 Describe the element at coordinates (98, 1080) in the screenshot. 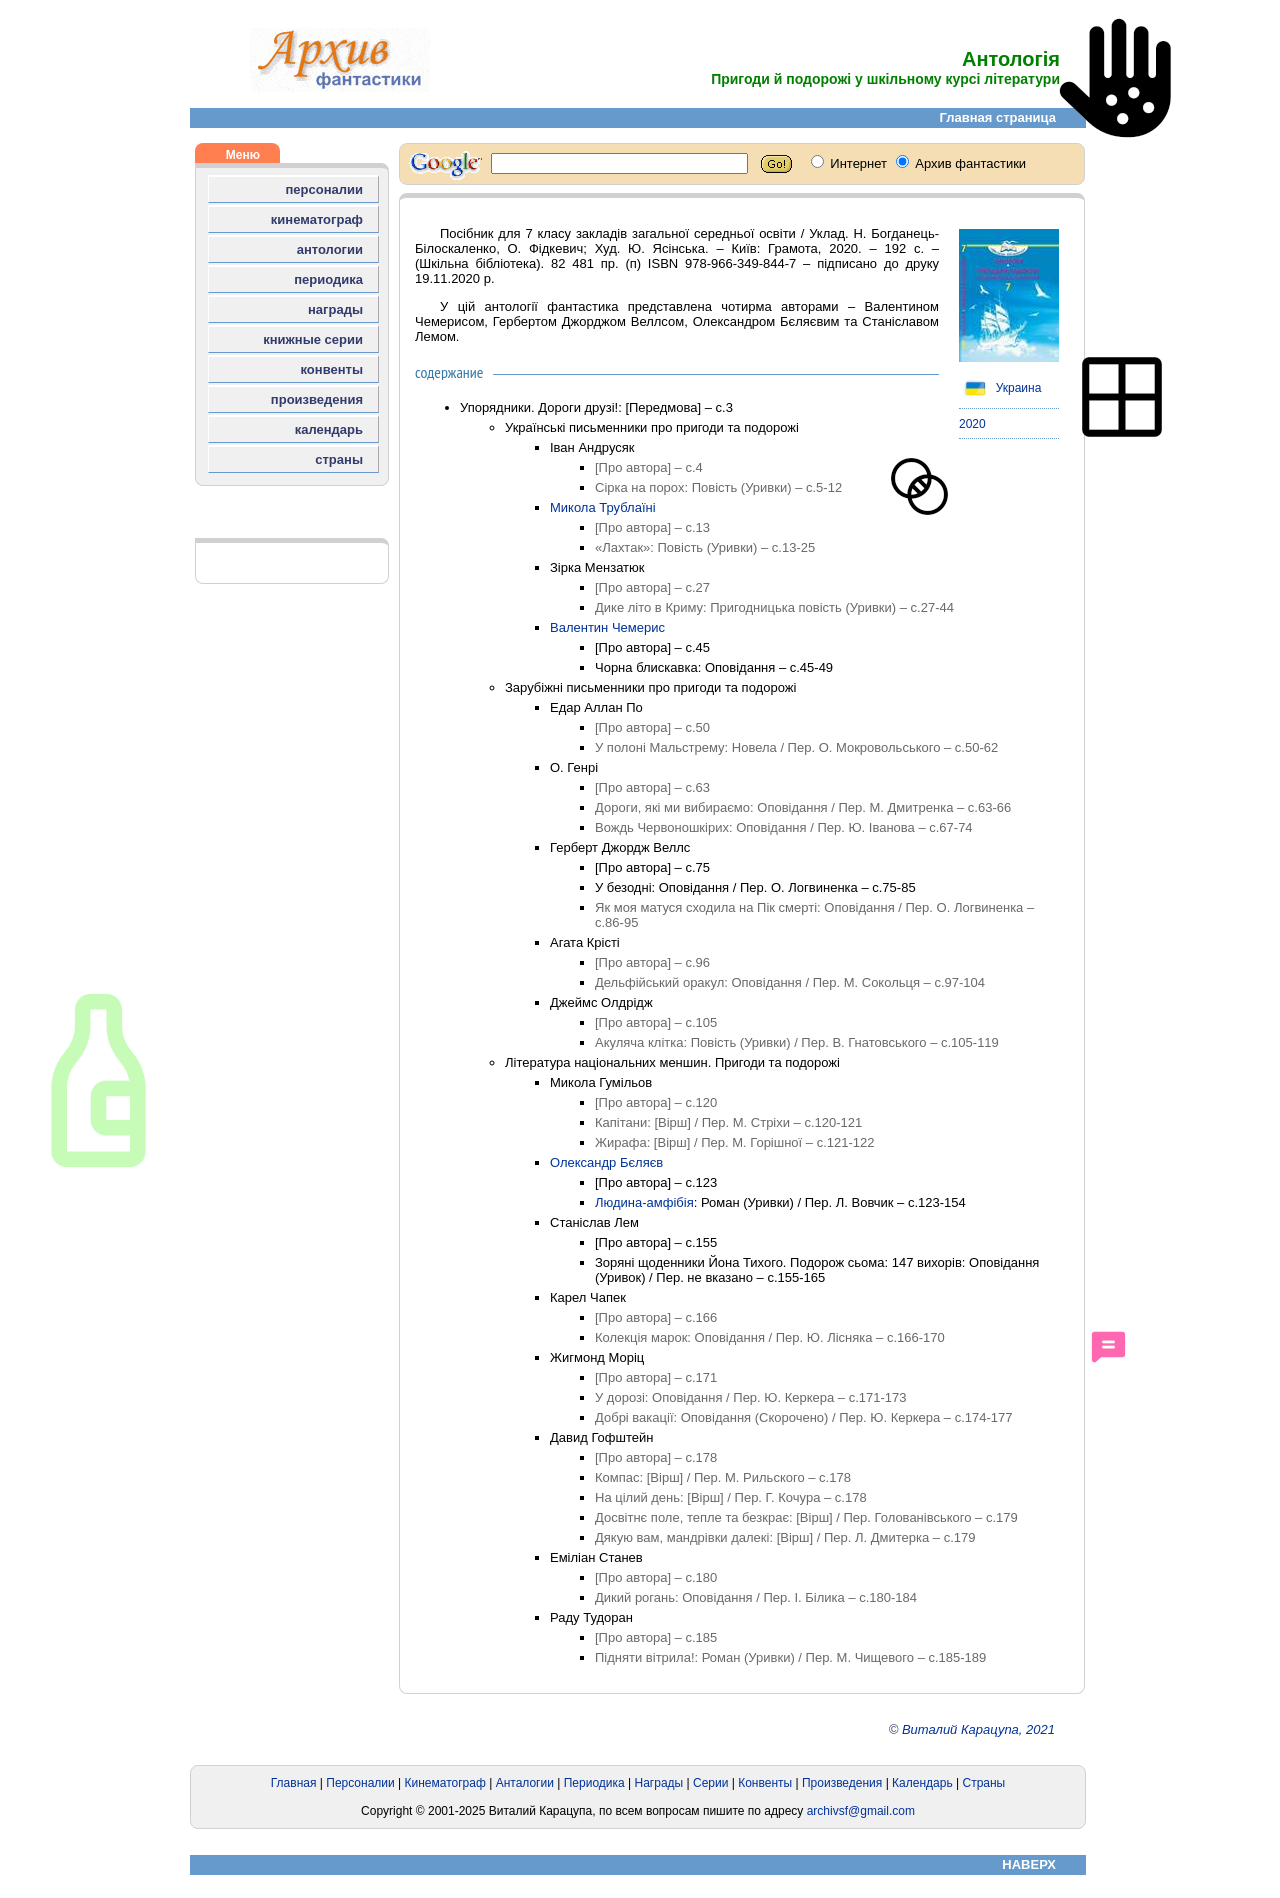

I see `browse wine selection` at that location.